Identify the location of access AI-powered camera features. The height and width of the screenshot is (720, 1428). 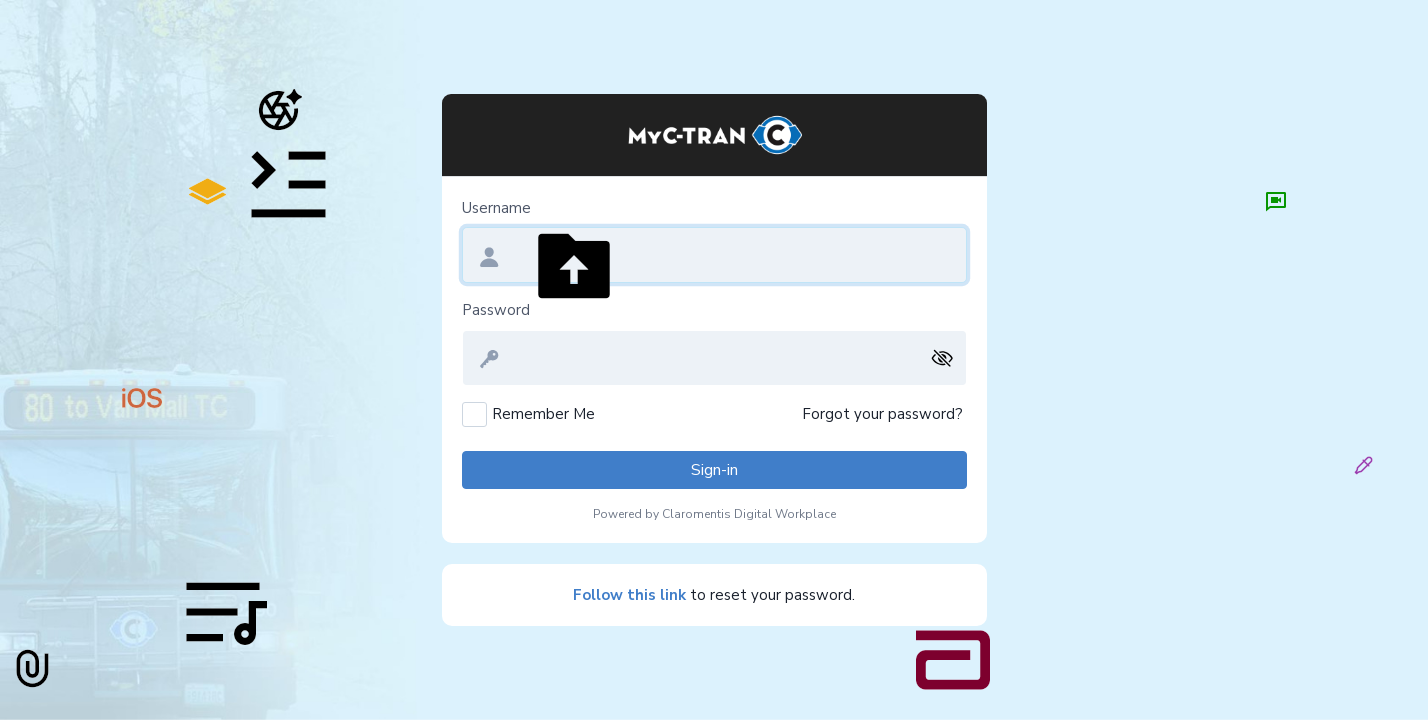
(278, 110).